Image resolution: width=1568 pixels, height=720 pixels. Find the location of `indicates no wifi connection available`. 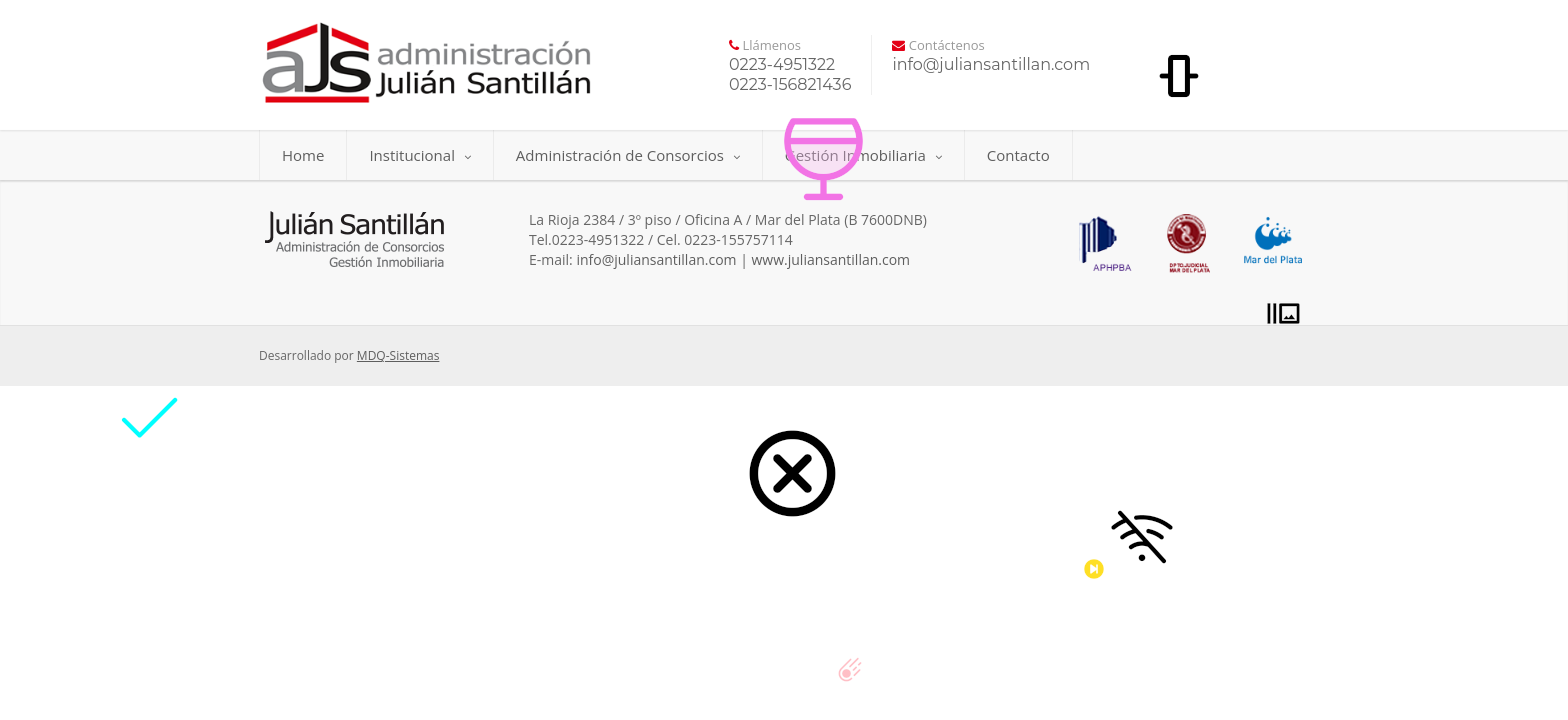

indicates no wifi connection available is located at coordinates (1142, 537).